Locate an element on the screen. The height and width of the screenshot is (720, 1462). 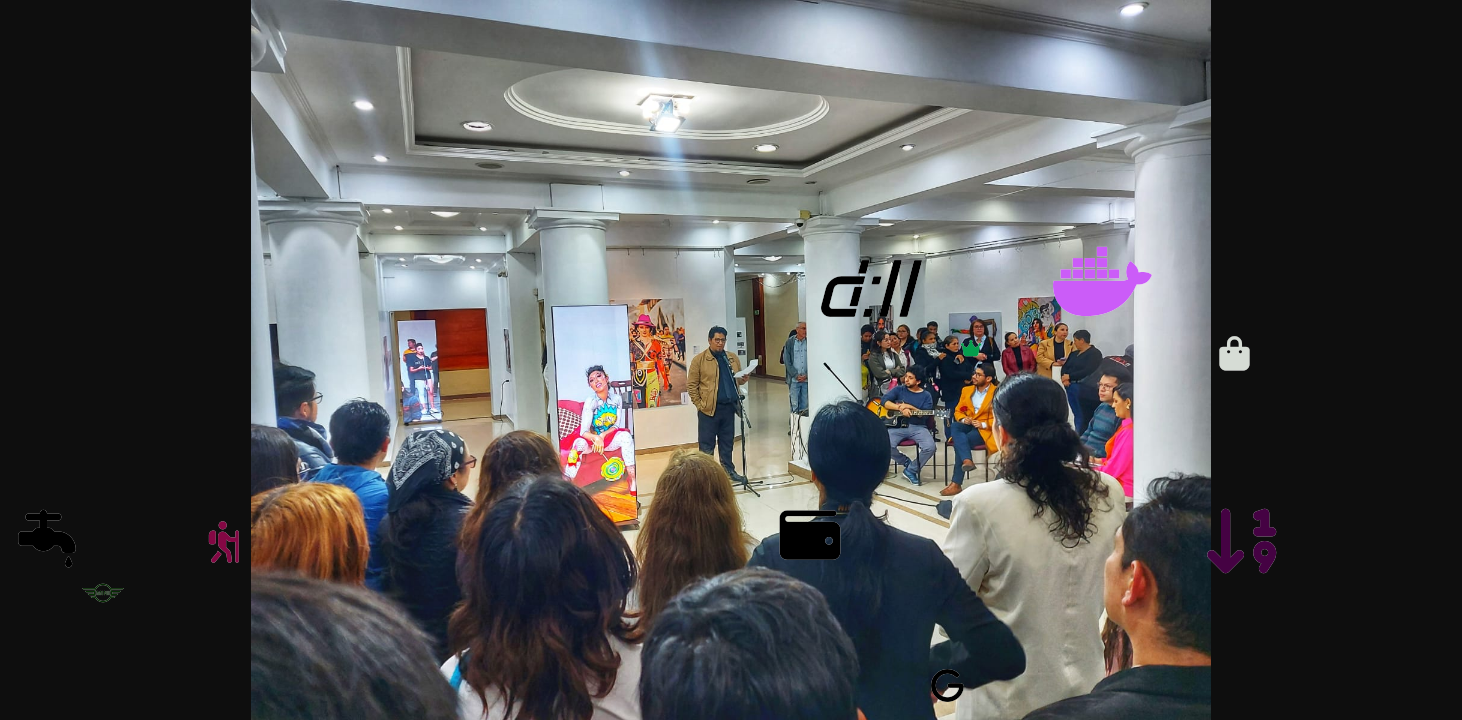
indicates premium or VIP membership status is located at coordinates (971, 349).